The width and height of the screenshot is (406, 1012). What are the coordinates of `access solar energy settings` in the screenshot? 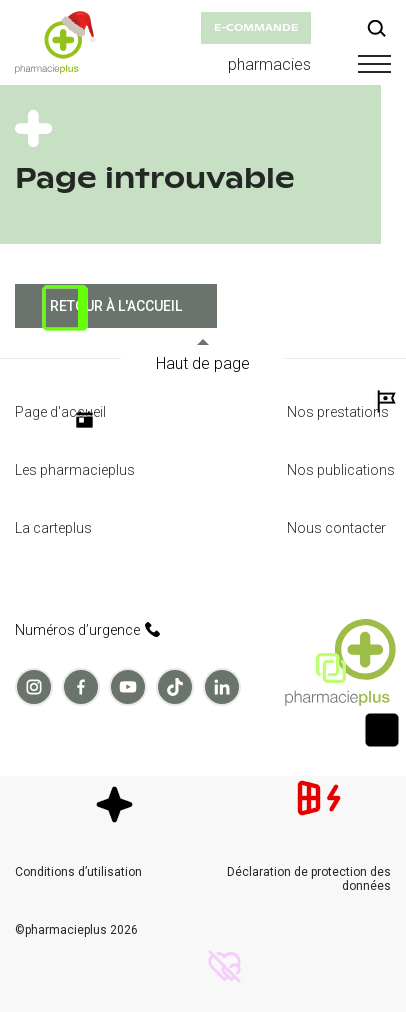 It's located at (318, 798).